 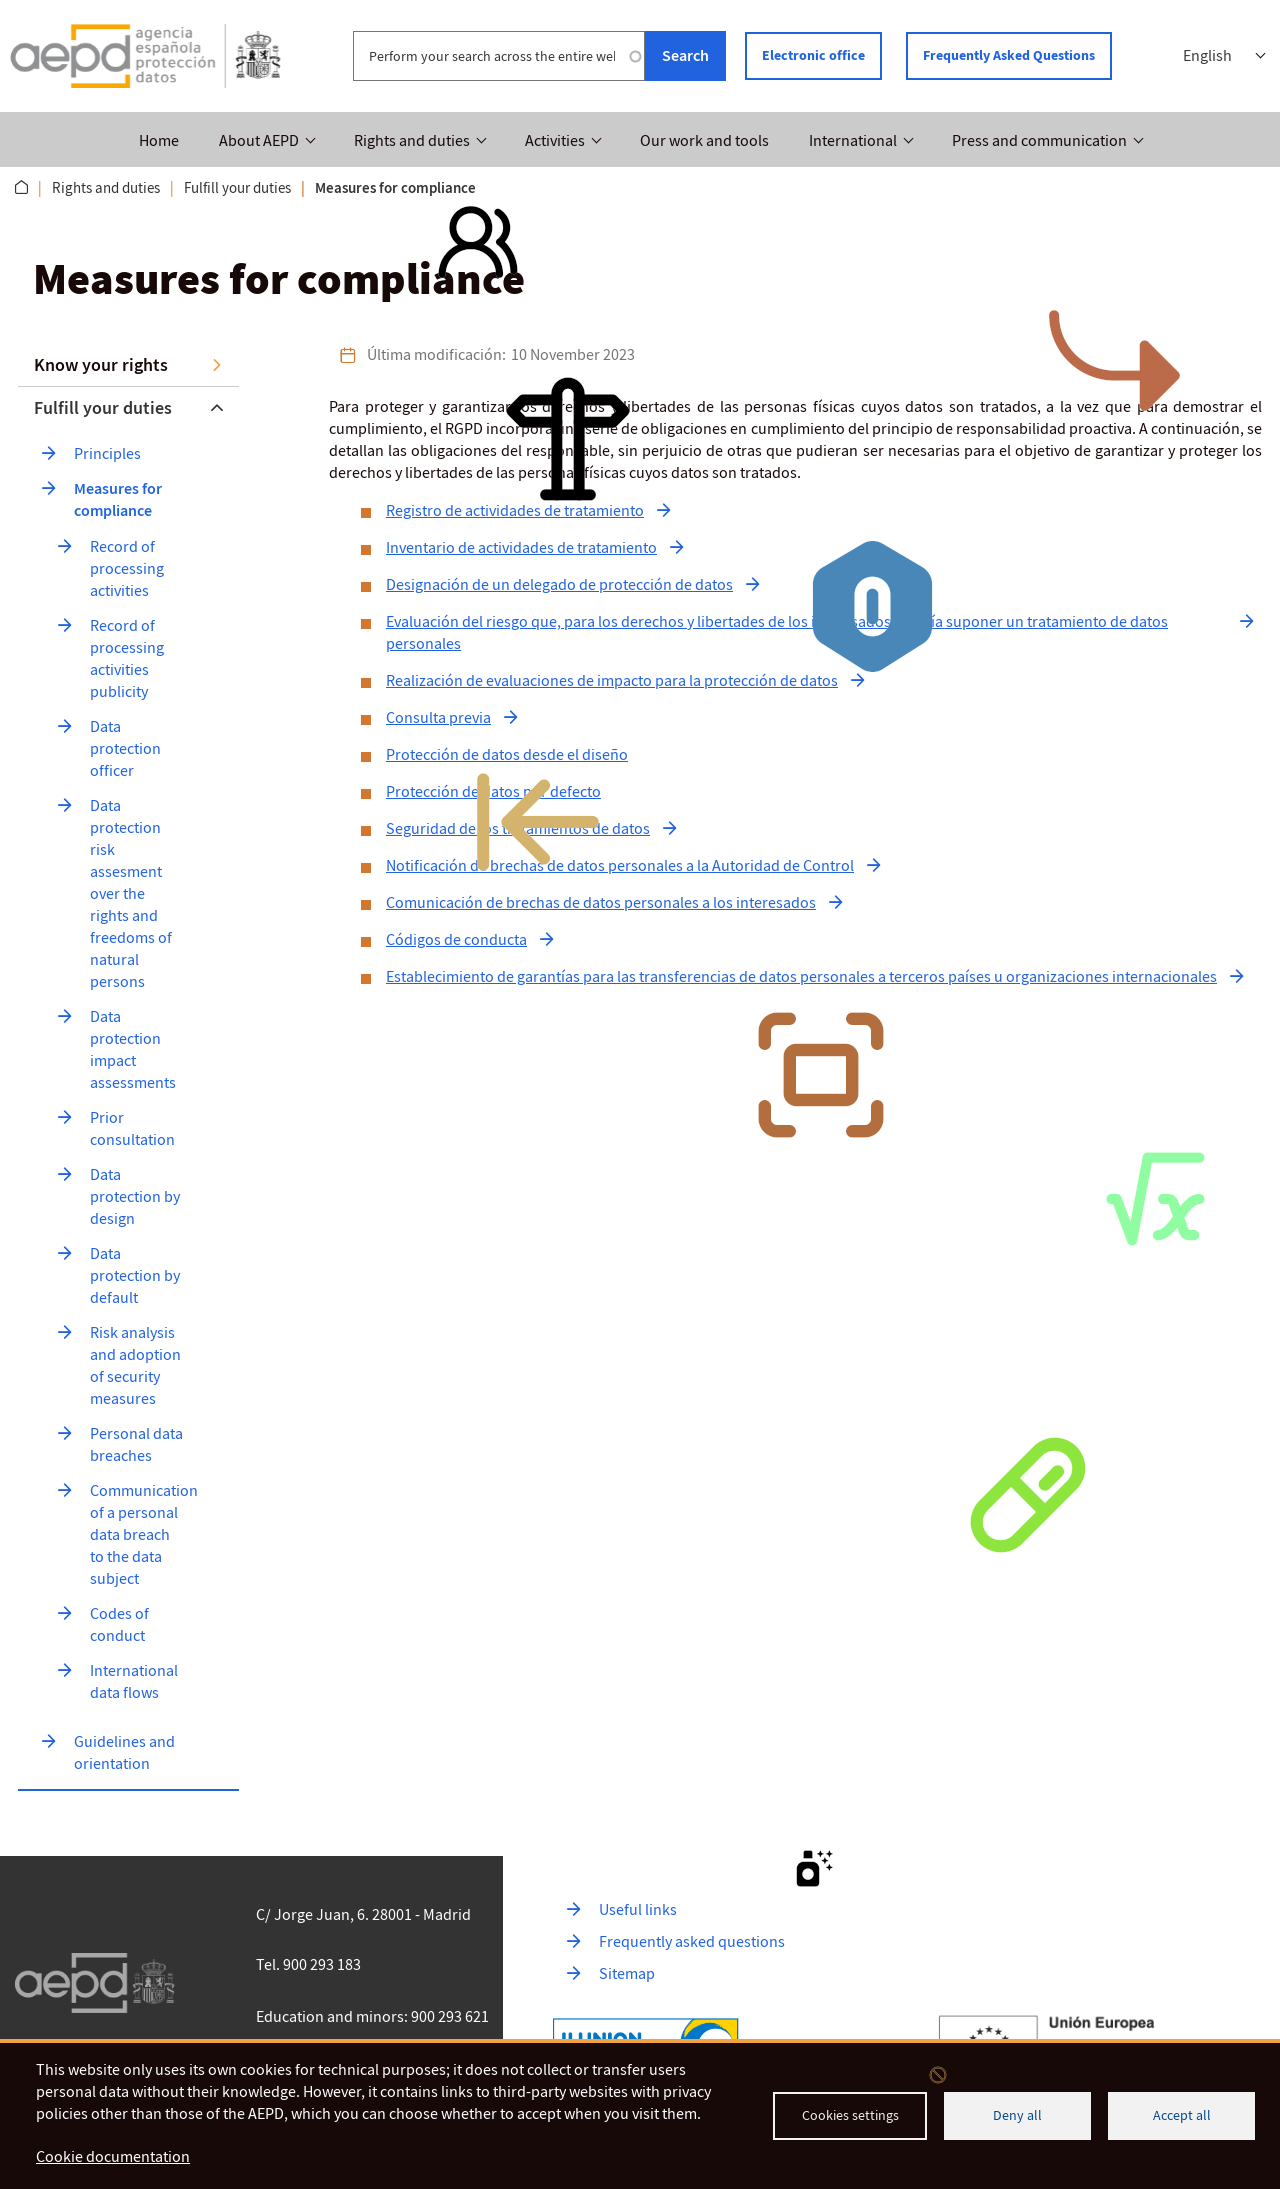 I want to click on access medication reminders, so click(x=1028, y=1495).